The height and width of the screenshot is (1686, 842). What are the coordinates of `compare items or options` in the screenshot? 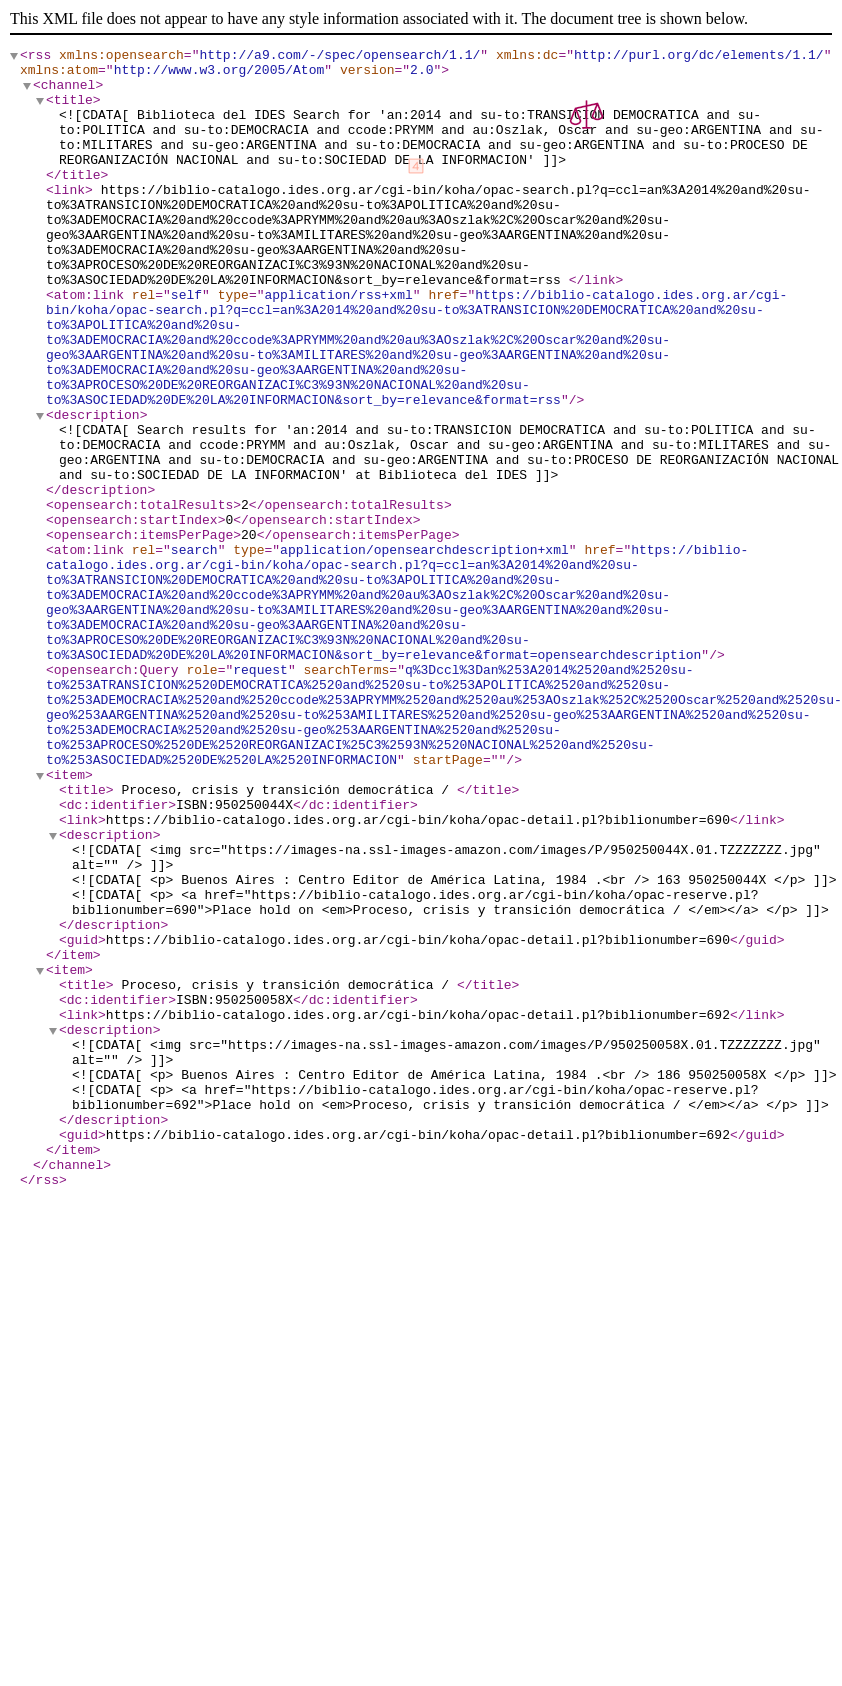 It's located at (586, 114).